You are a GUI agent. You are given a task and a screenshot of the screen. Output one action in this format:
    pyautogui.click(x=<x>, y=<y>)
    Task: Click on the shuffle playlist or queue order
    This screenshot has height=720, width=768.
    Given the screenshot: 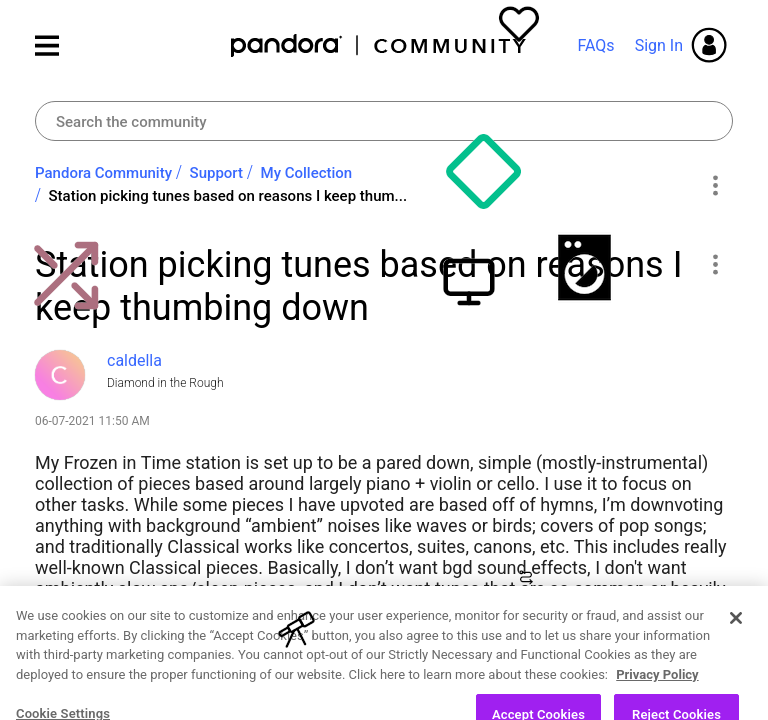 What is the action you would take?
    pyautogui.click(x=64, y=275)
    